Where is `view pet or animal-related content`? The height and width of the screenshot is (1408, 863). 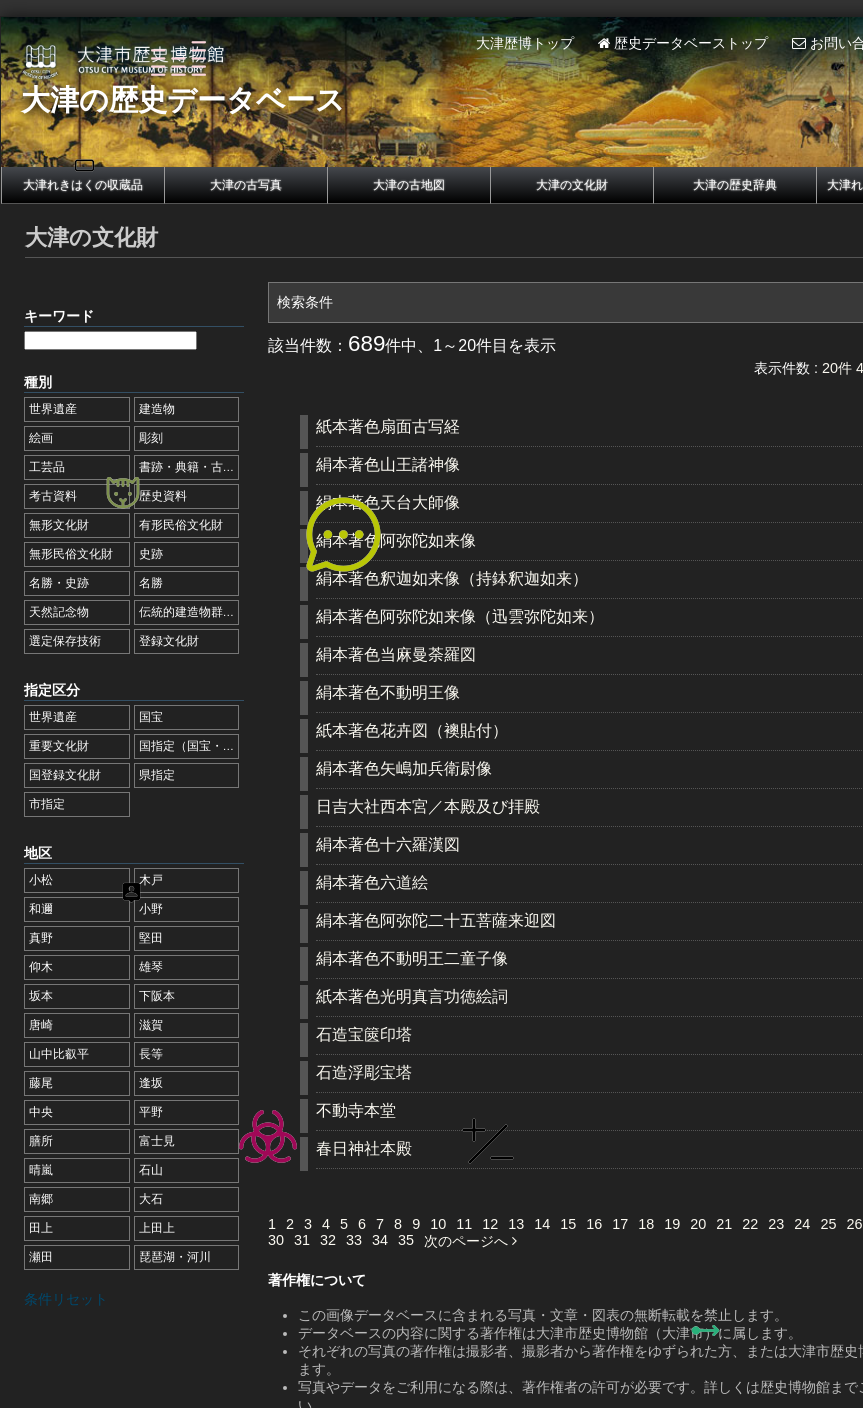 view pet or animal-related content is located at coordinates (123, 492).